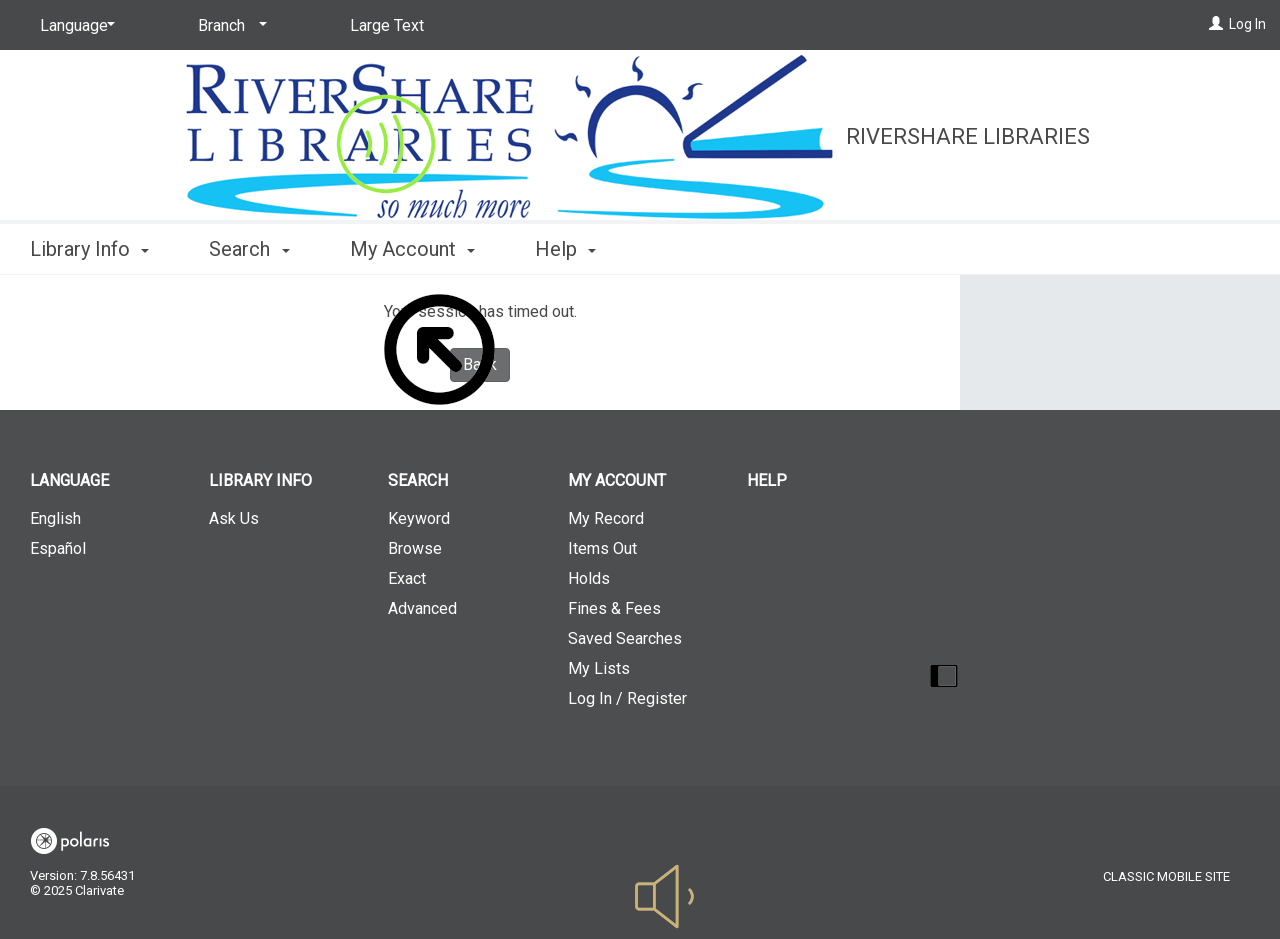 The image size is (1280, 939). What do you see at coordinates (944, 676) in the screenshot?
I see `toggle sidebar panel visibility` at bounding box center [944, 676].